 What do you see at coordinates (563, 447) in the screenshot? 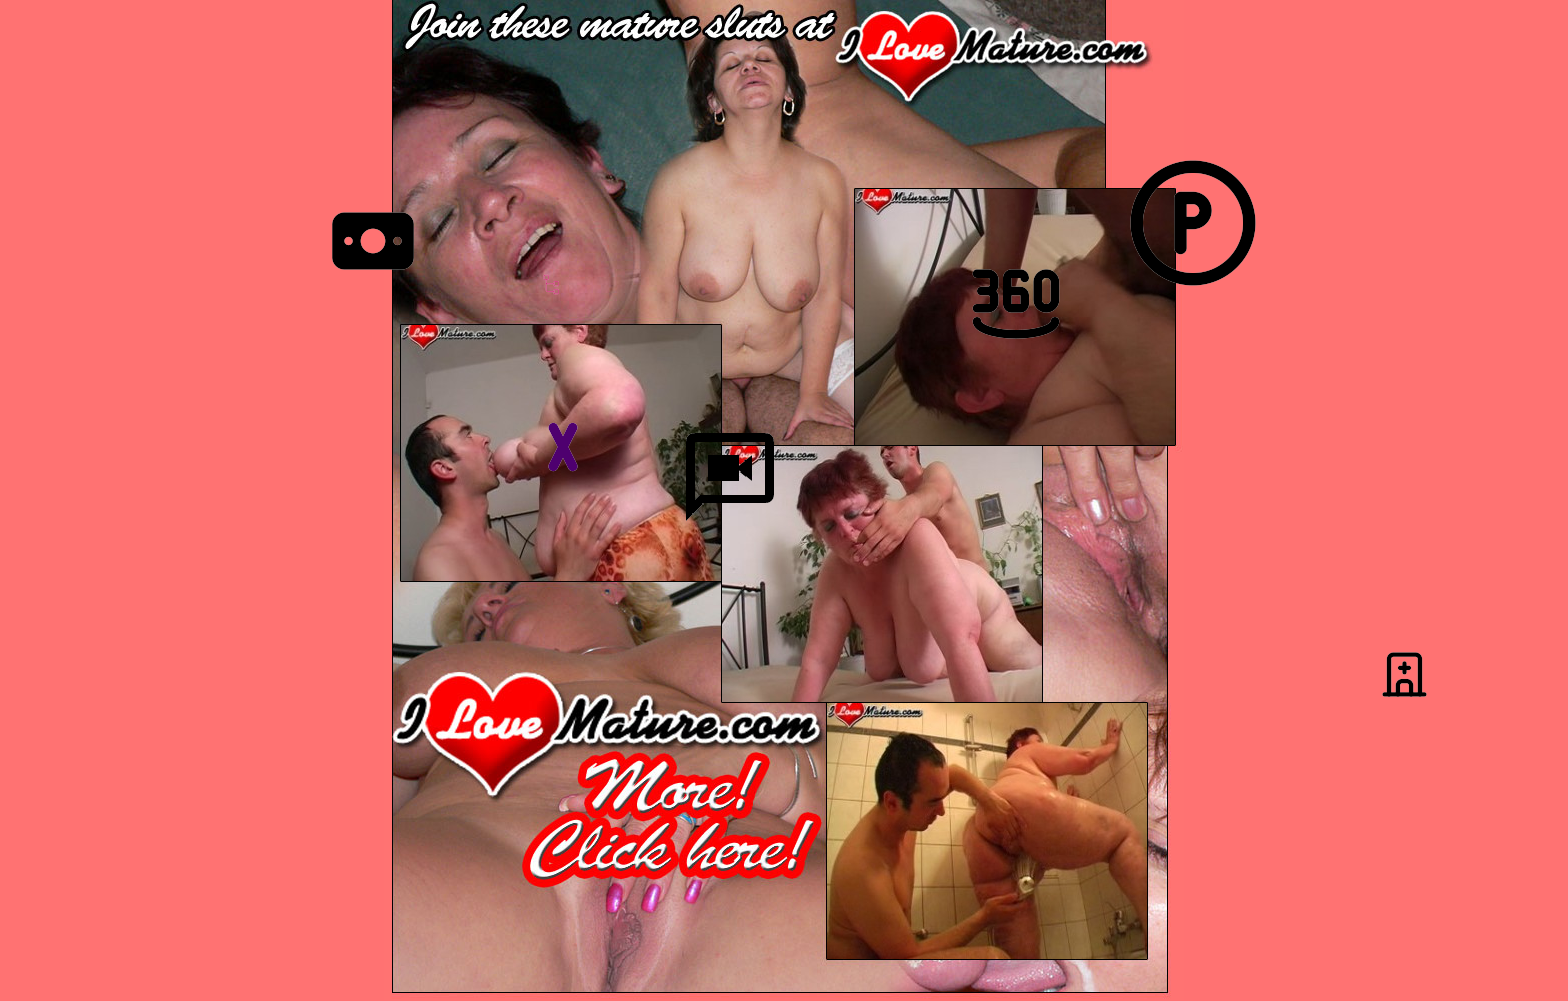
I see `close or dismiss a dialog` at bounding box center [563, 447].